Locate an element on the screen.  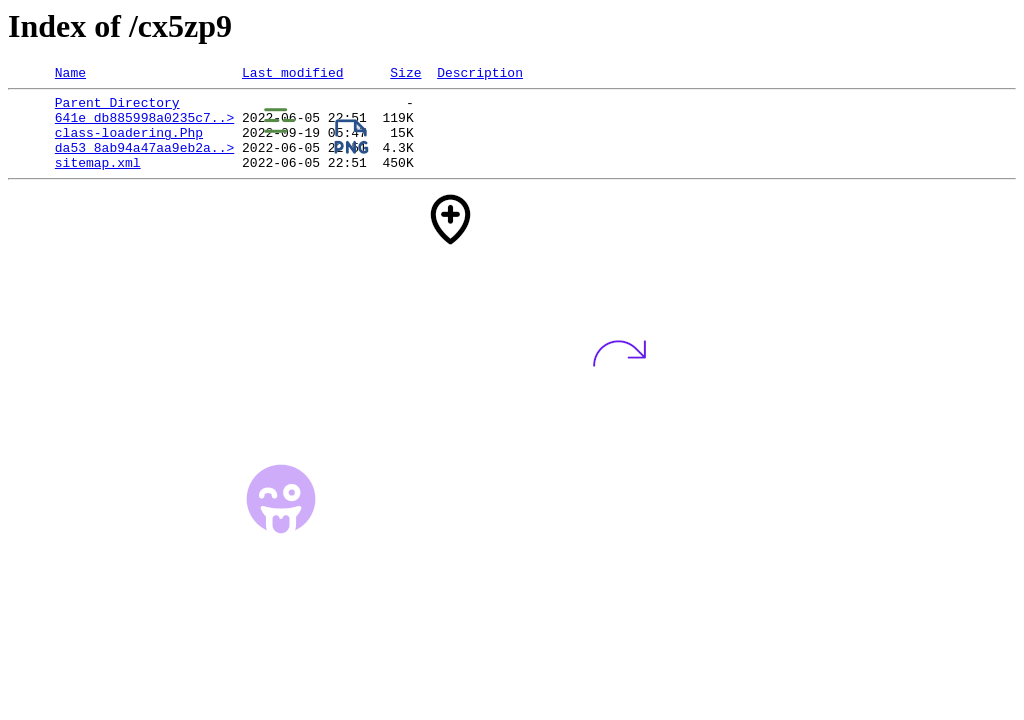
insert a playful or silly emoji reaction is located at coordinates (281, 499).